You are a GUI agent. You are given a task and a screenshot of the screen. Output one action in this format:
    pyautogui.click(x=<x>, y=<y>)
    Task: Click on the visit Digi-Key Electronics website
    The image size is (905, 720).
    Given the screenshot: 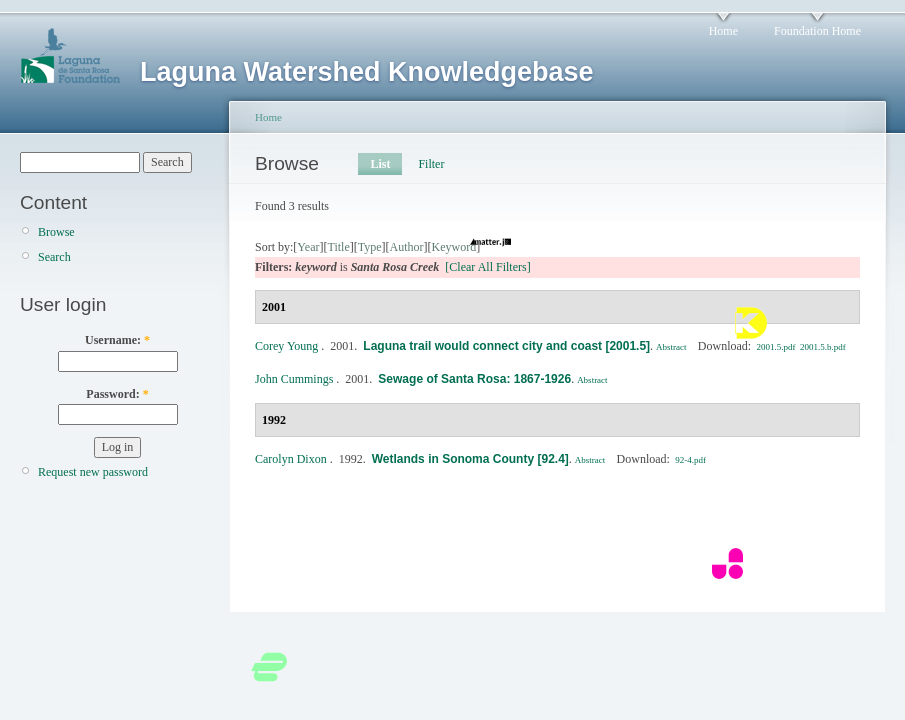 What is the action you would take?
    pyautogui.click(x=751, y=323)
    